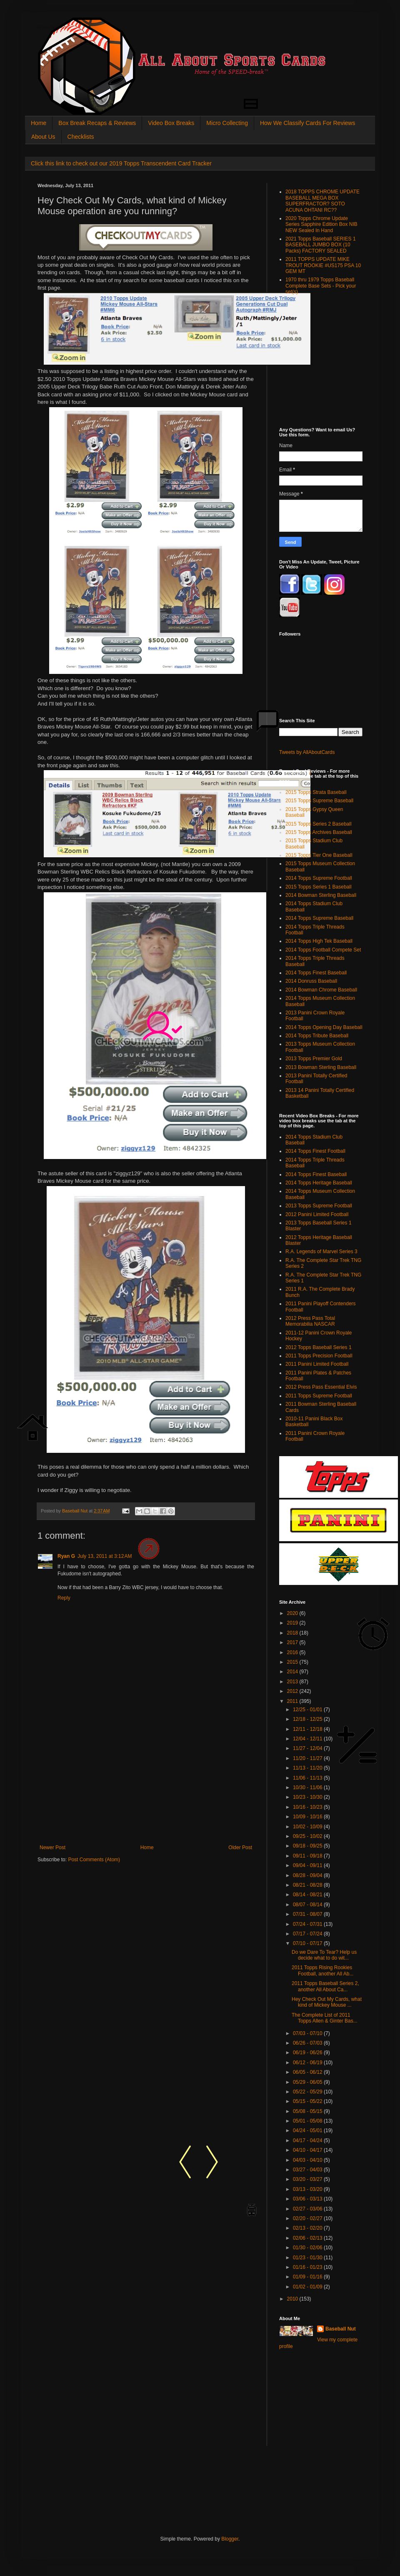  What do you see at coordinates (373, 1634) in the screenshot?
I see `set or manage alarms` at bounding box center [373, 1634].